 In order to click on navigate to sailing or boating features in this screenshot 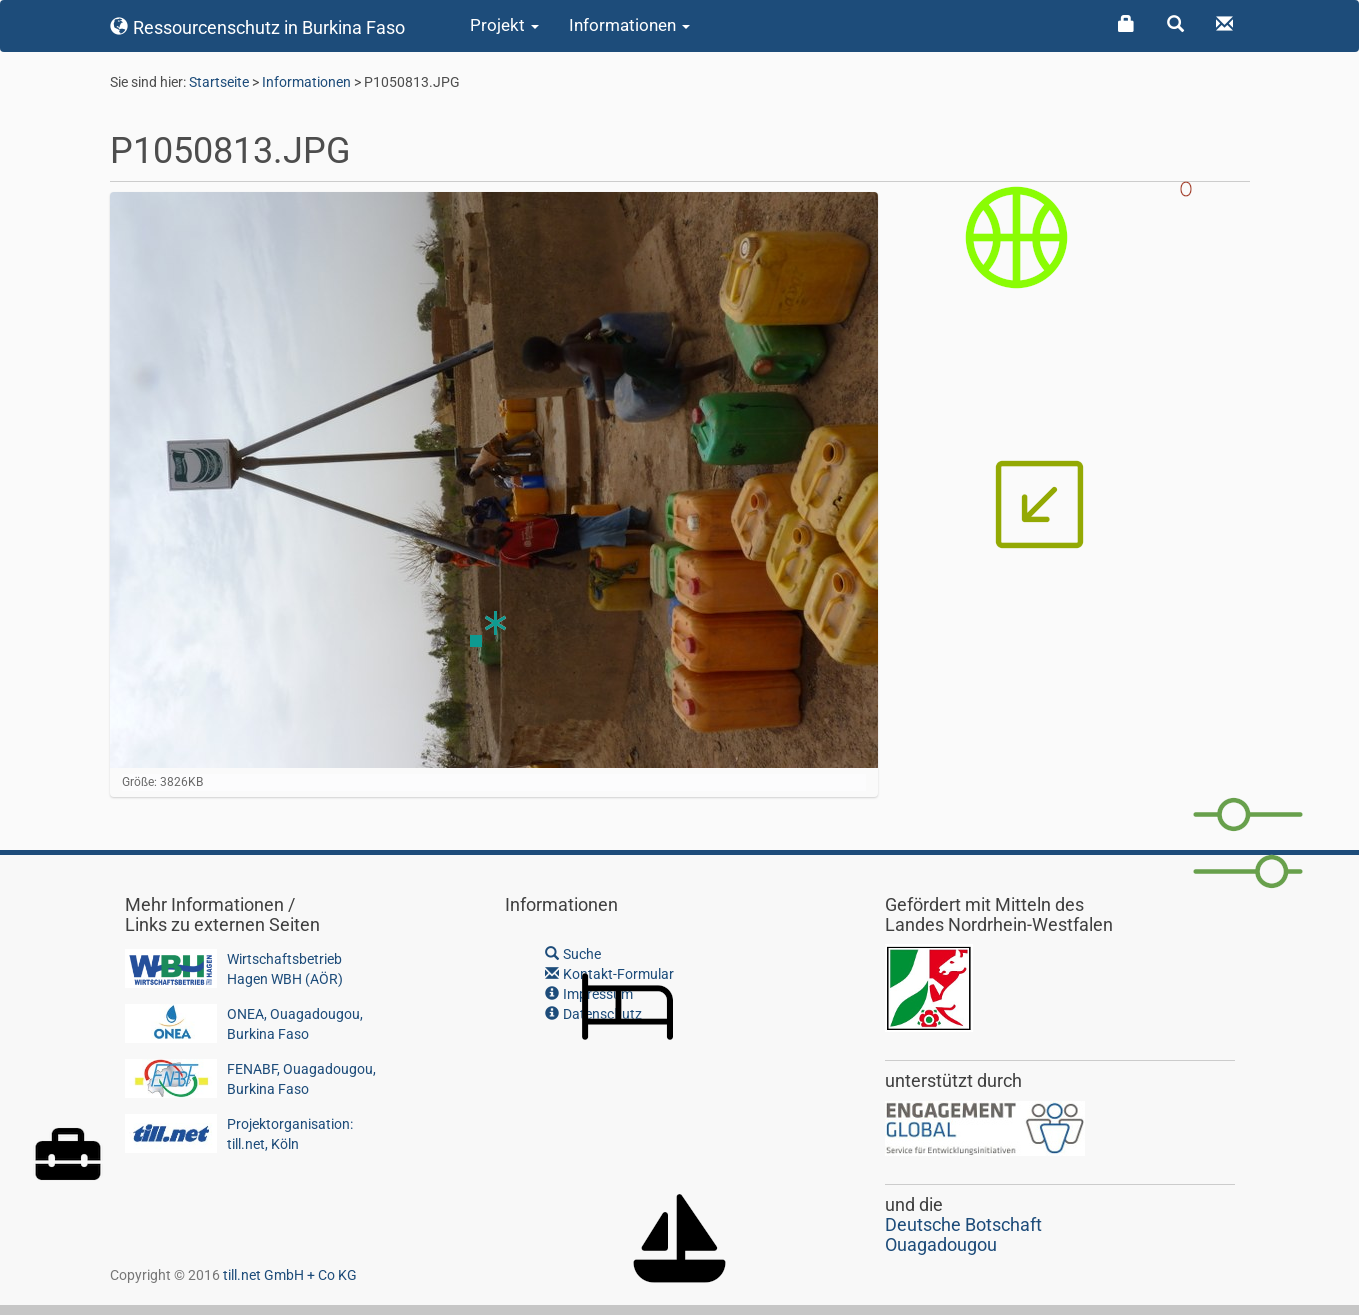, I will do `click(679, 1236)`.